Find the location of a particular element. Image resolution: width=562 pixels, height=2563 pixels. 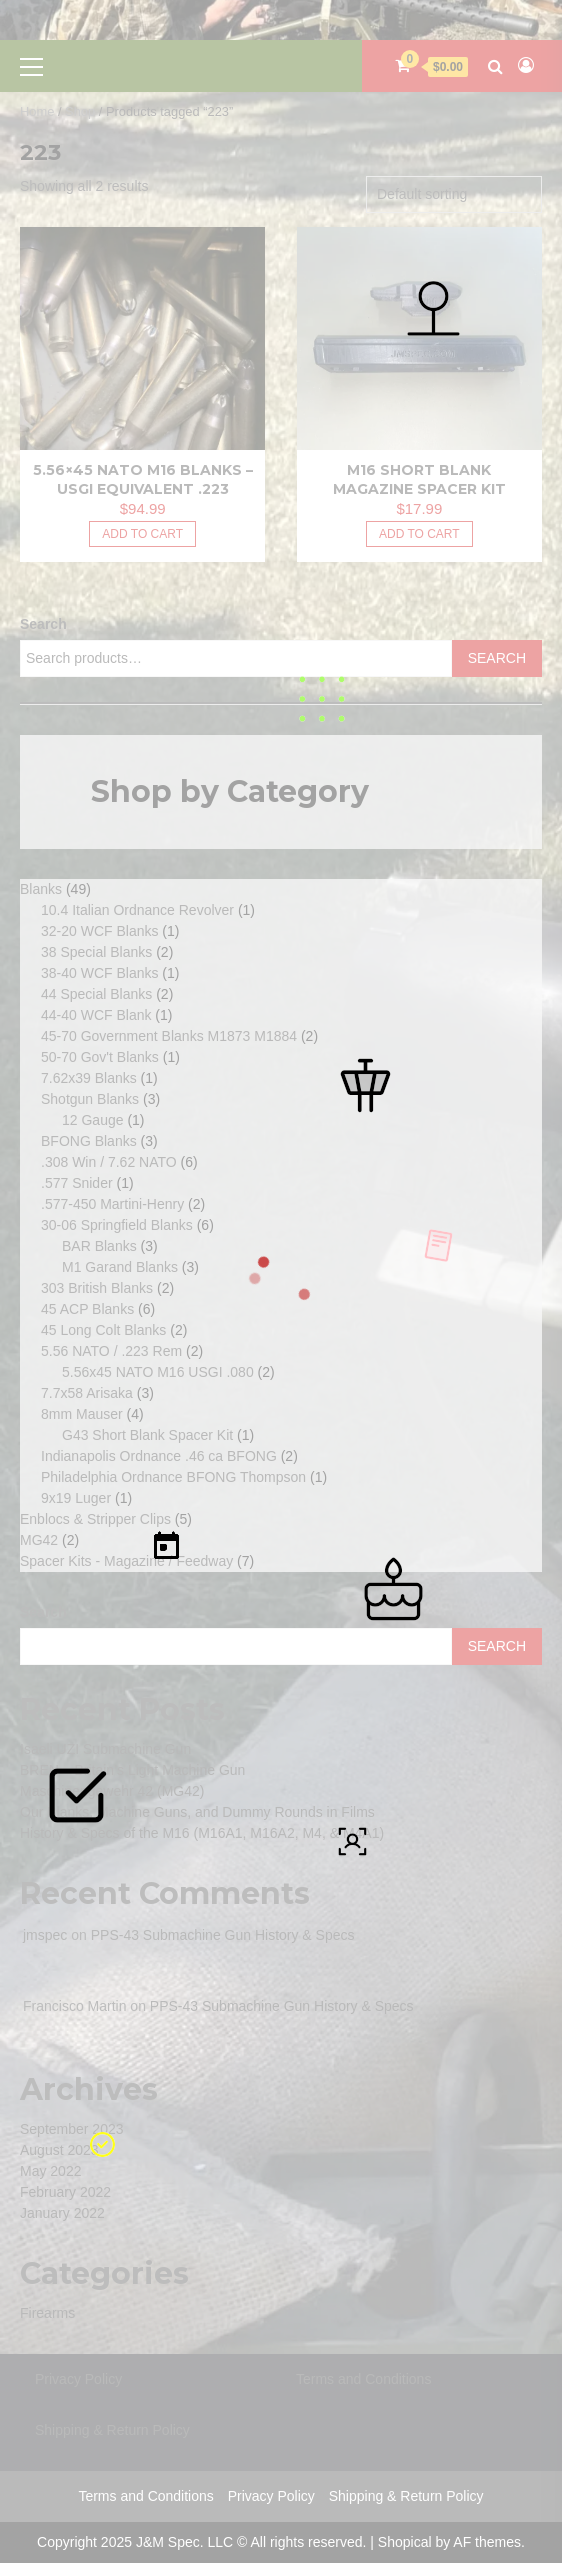

mark item as complete is located at coordinates (76, 1795).